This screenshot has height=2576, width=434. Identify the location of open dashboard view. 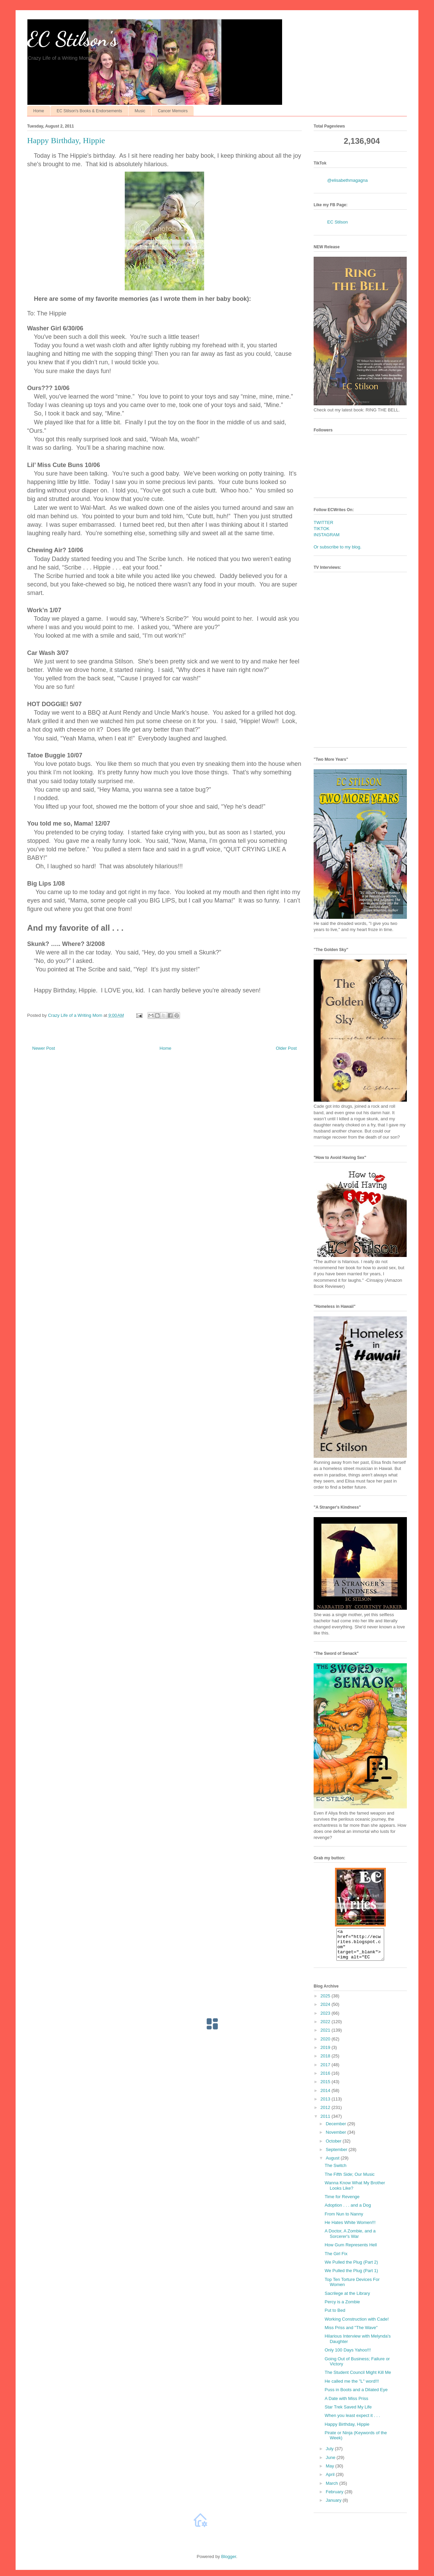
(212, 2024).